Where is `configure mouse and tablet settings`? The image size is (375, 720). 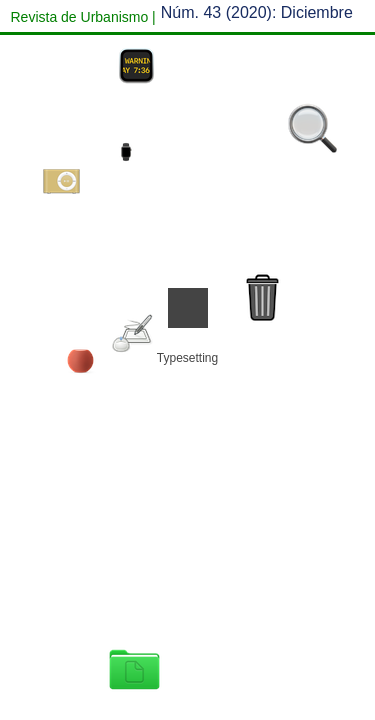 configure mouse and tablet settings is located at coordinates (132, 334).